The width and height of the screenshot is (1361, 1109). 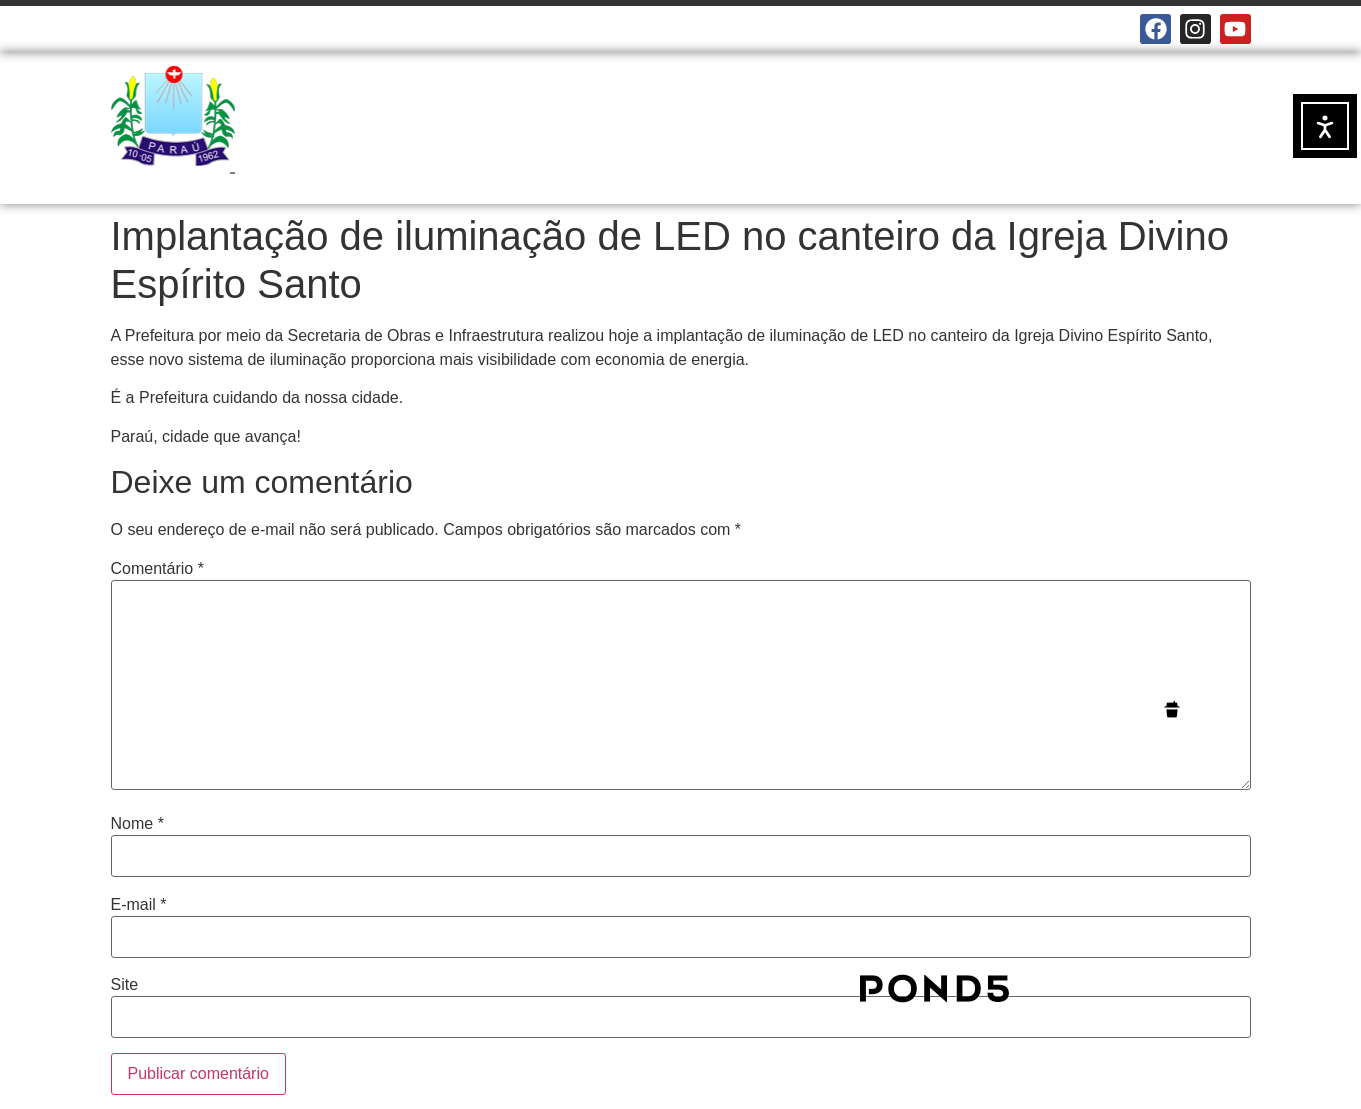 What do you see at coordinates (1172, 710) in the screenshot?
I see `view food and drink options` at bounding box center [1172, 710].